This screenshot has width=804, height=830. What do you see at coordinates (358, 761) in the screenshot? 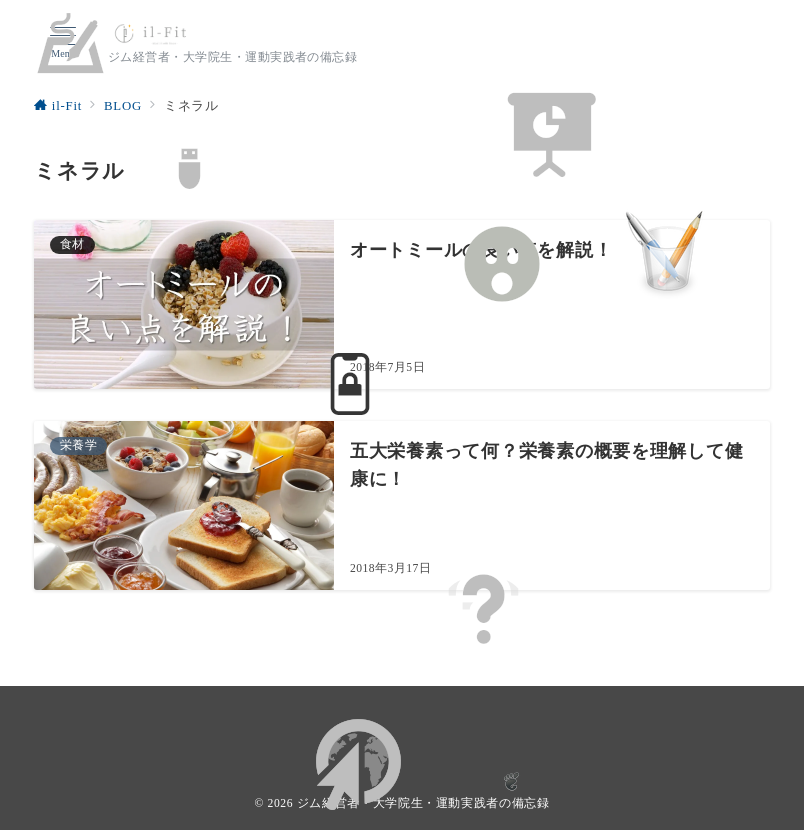
I see `open web browser` at bounding box center [358, 761].